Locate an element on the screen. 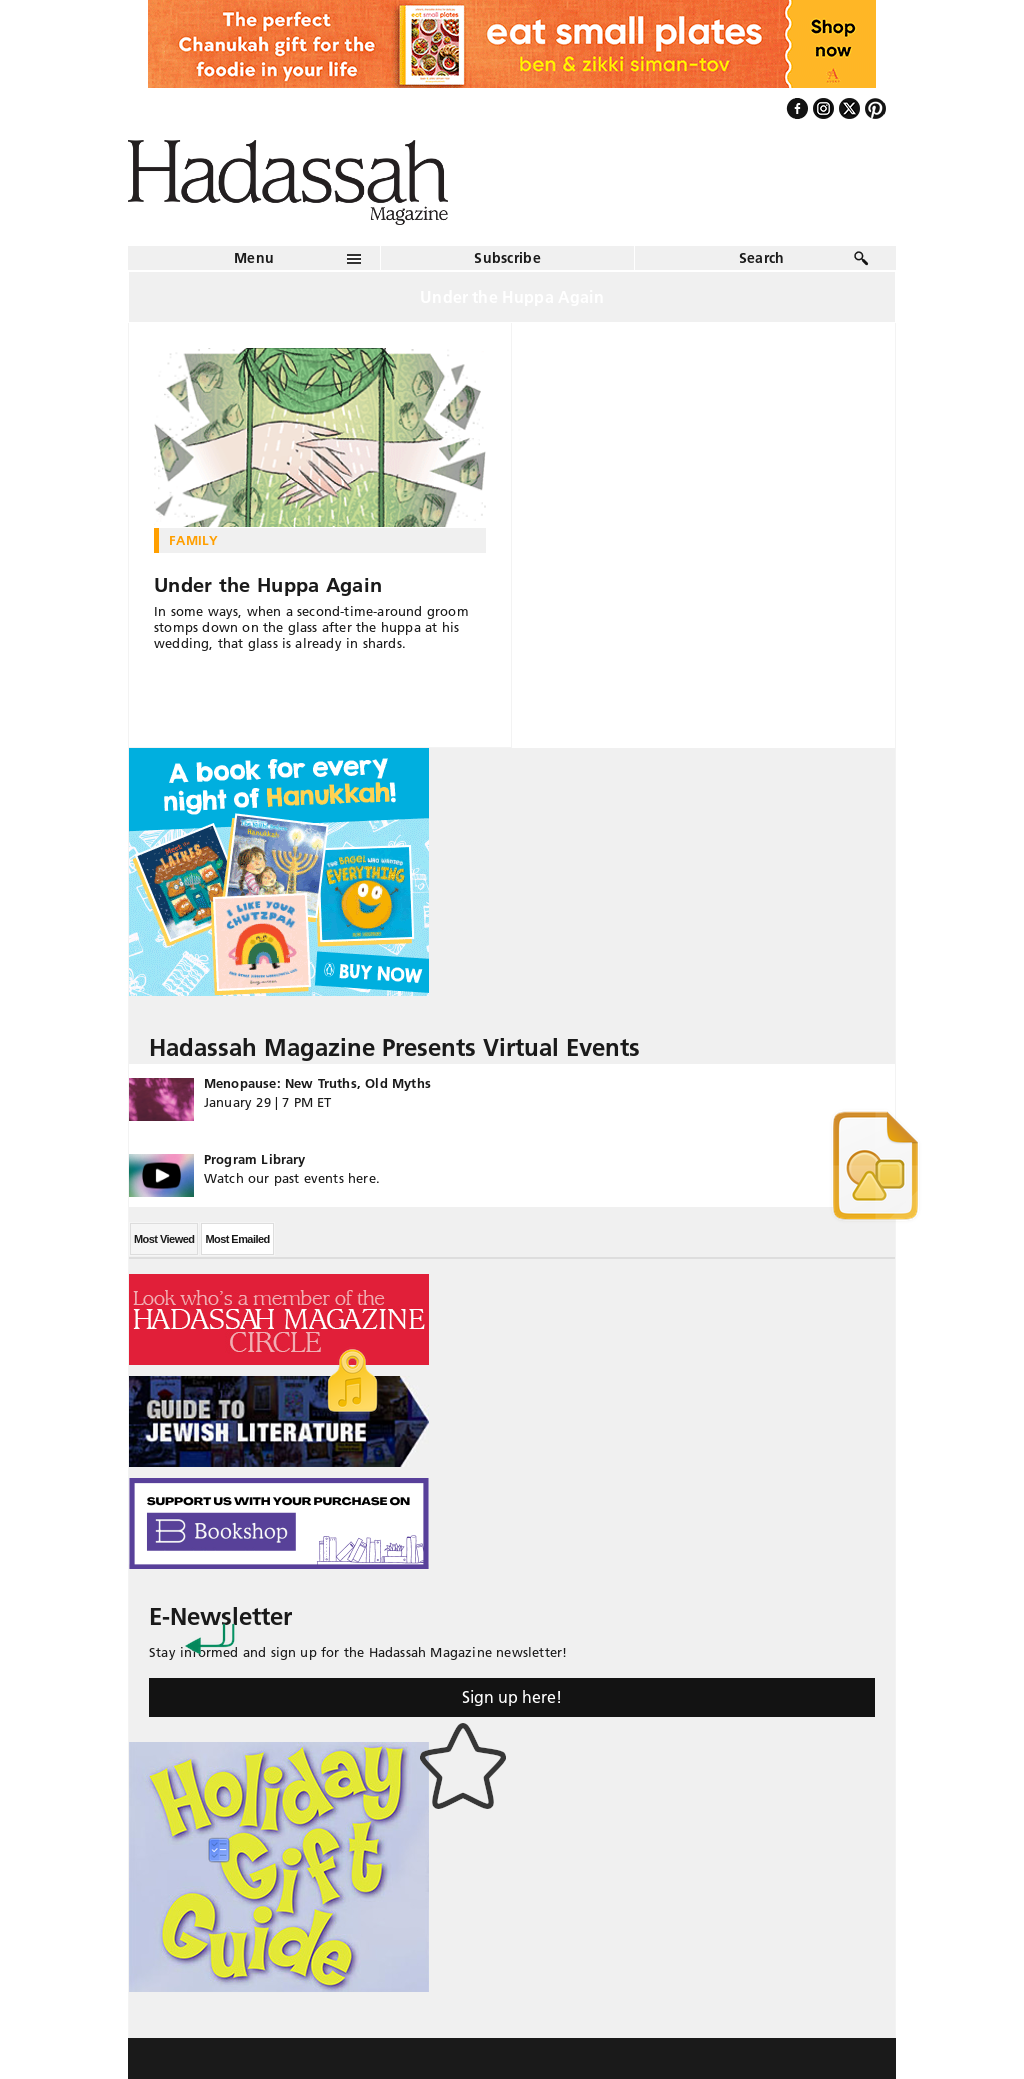  reply to all recipients of an email is located at coordinates (209, 1639).